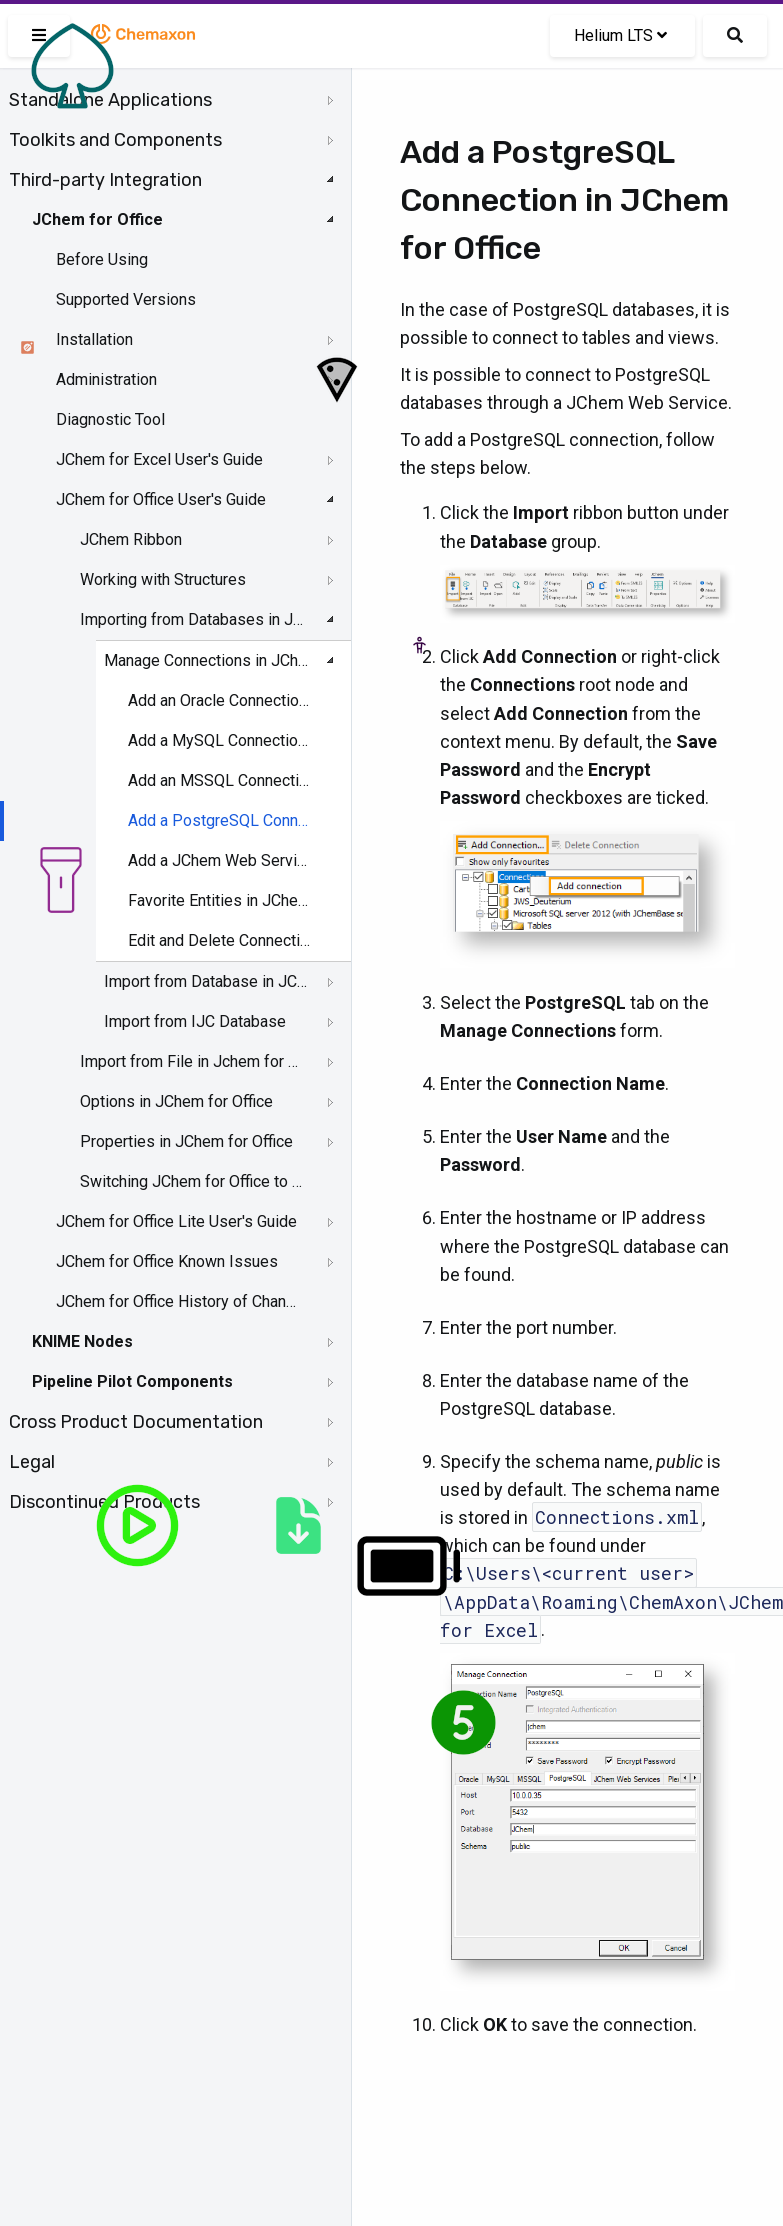 This screenshot has height=2226, width=783. I want to click on indicates battery is fully charged, so click(407, 1566).